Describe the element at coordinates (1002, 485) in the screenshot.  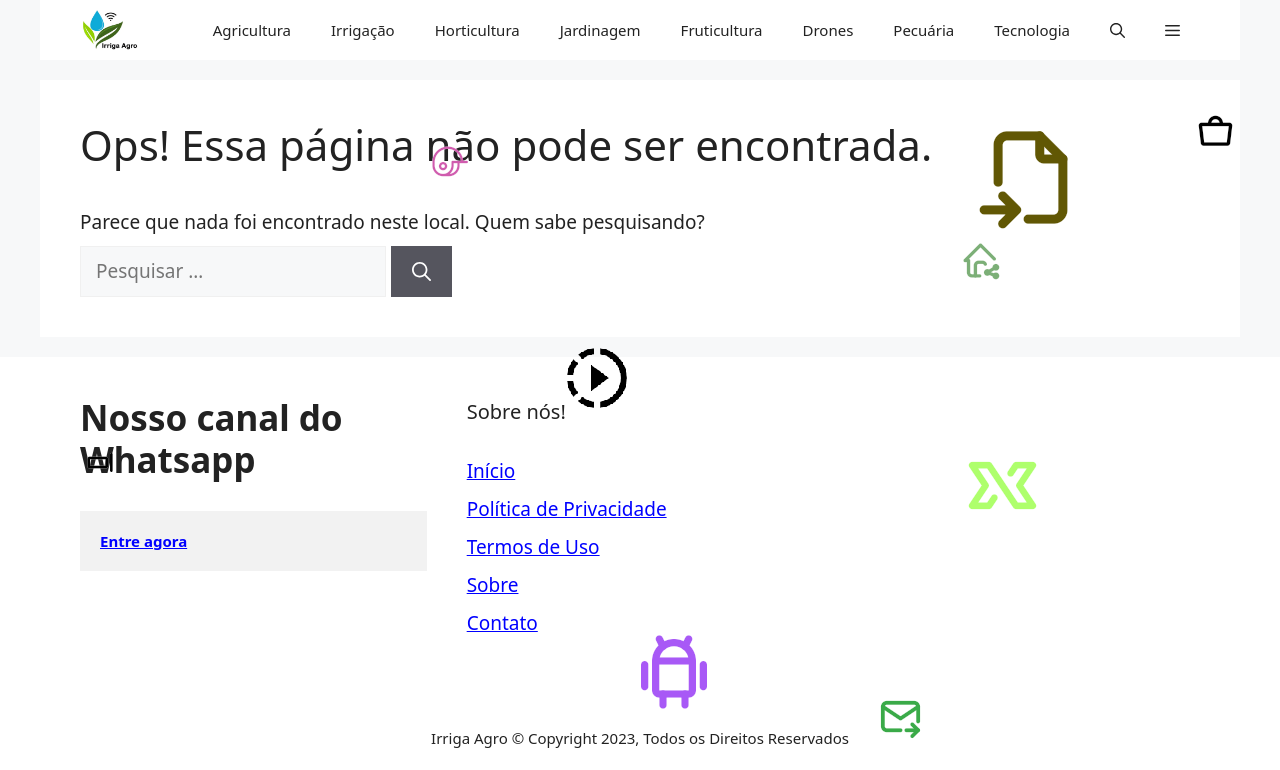
I see `xdeep brand logo` at that location.